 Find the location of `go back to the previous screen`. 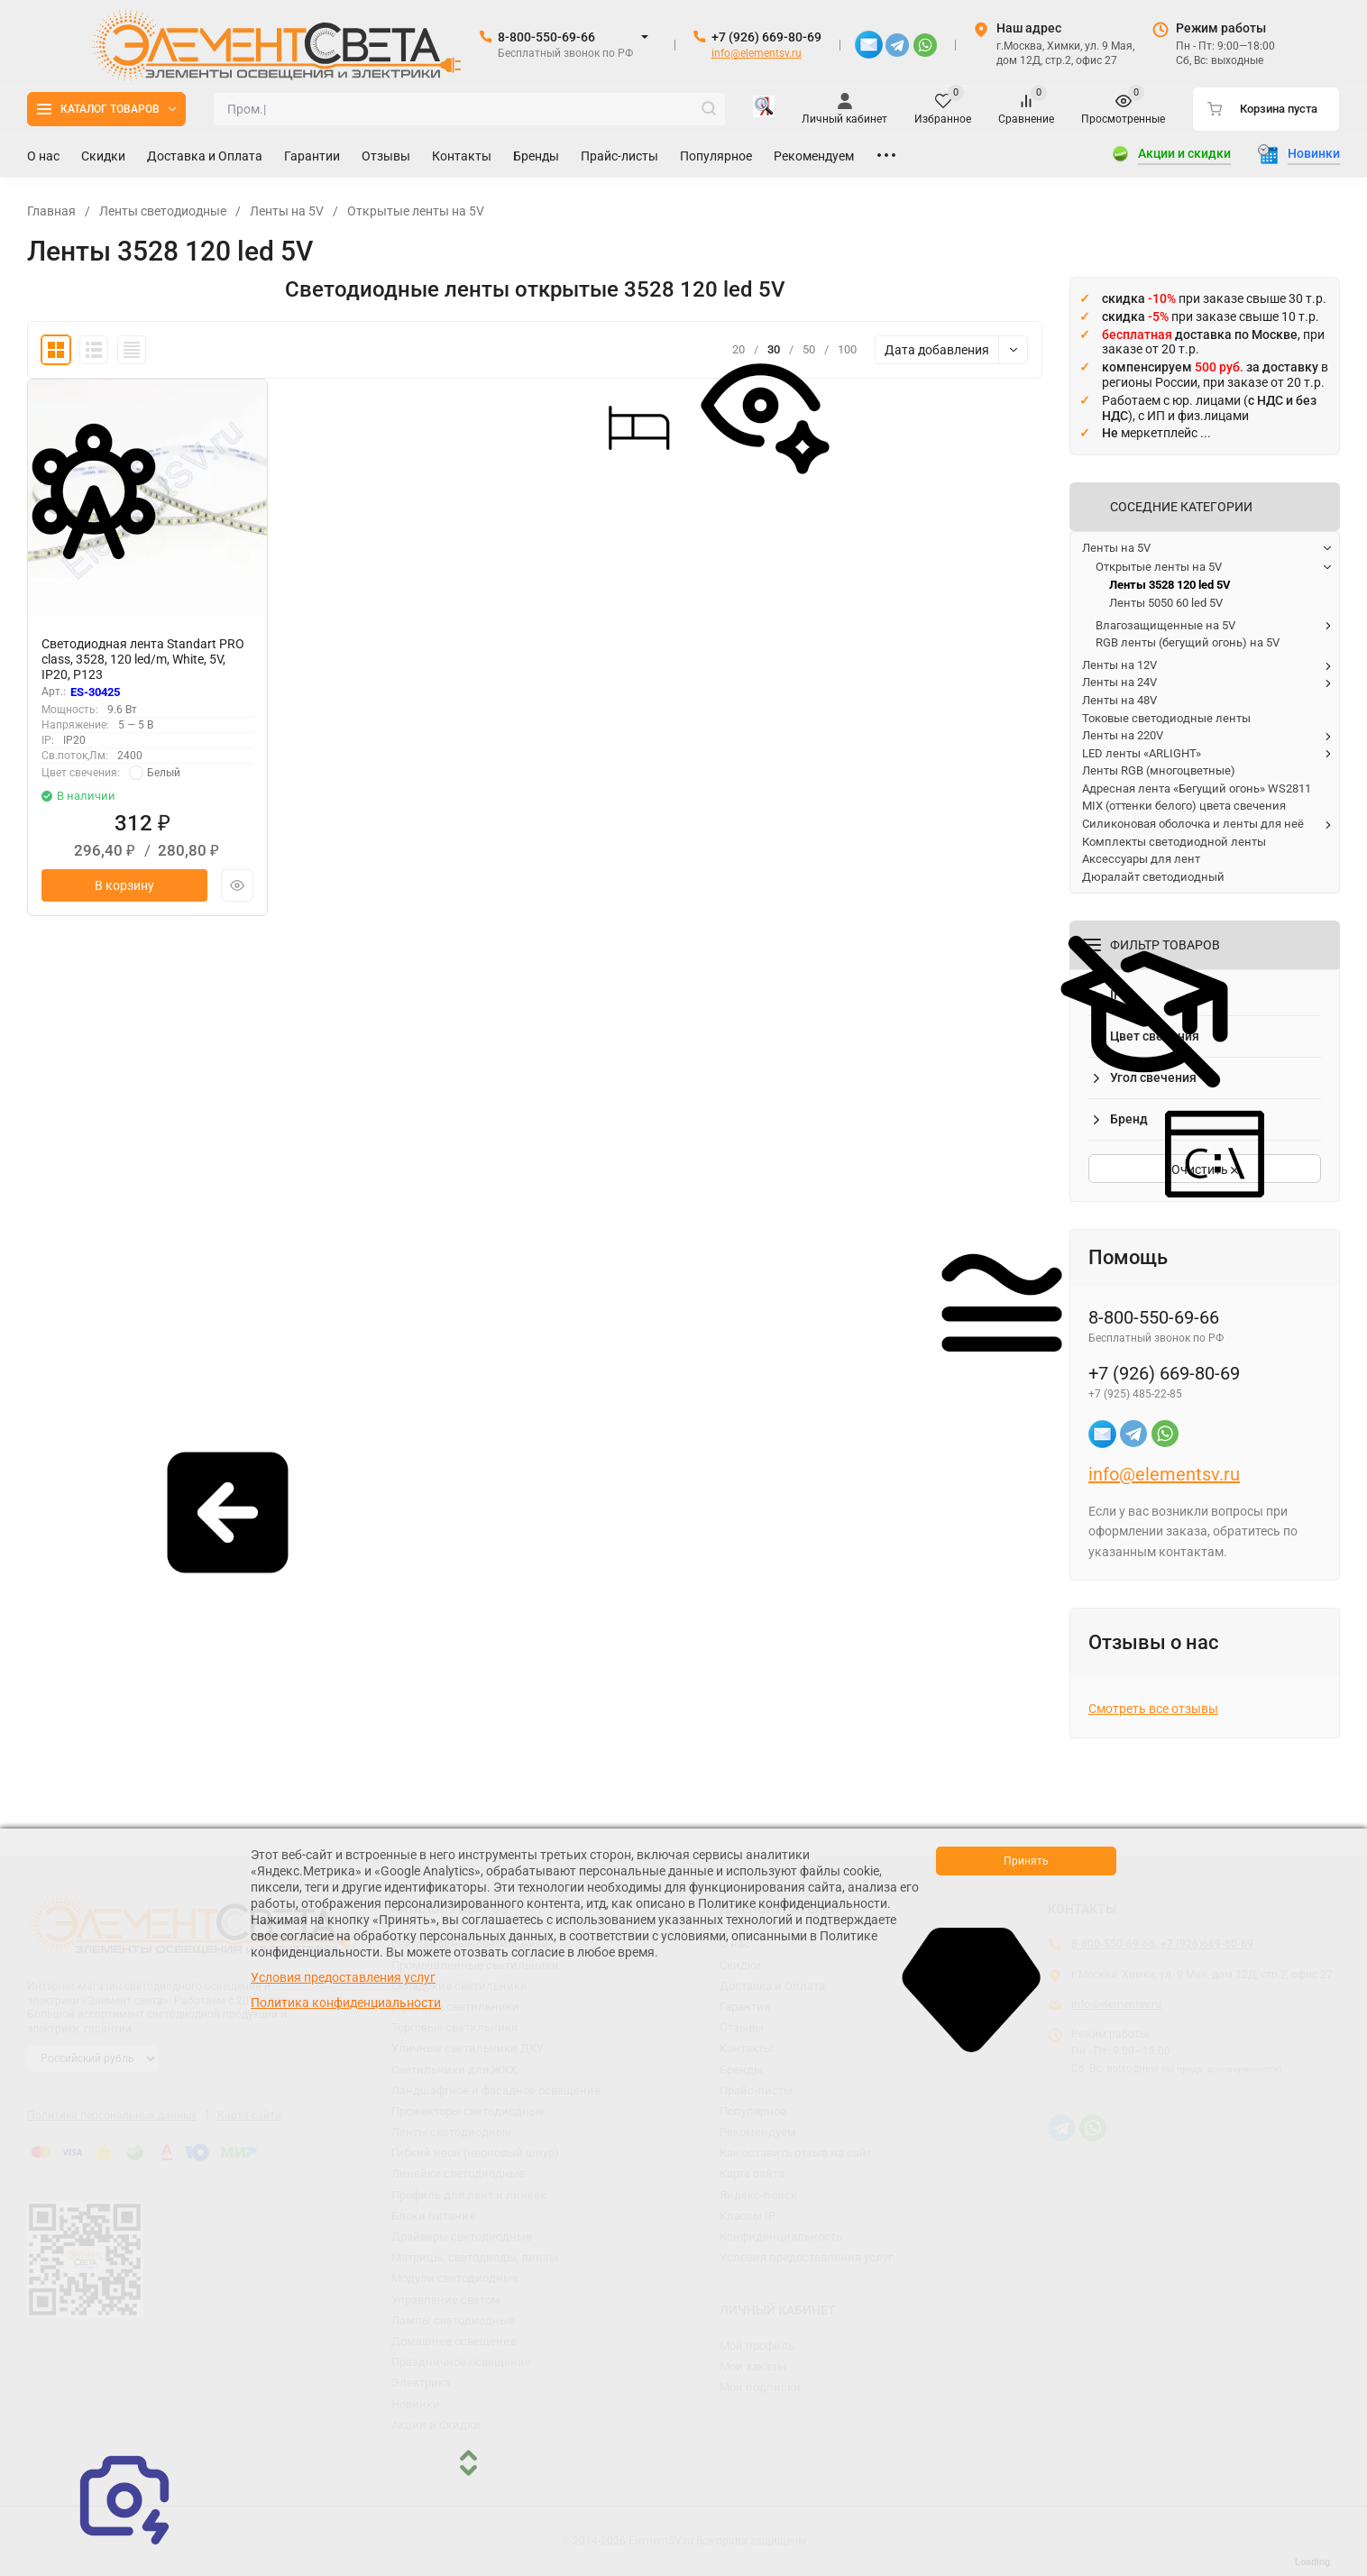

go back to the previous screen is located at coordinates (227, 1512).